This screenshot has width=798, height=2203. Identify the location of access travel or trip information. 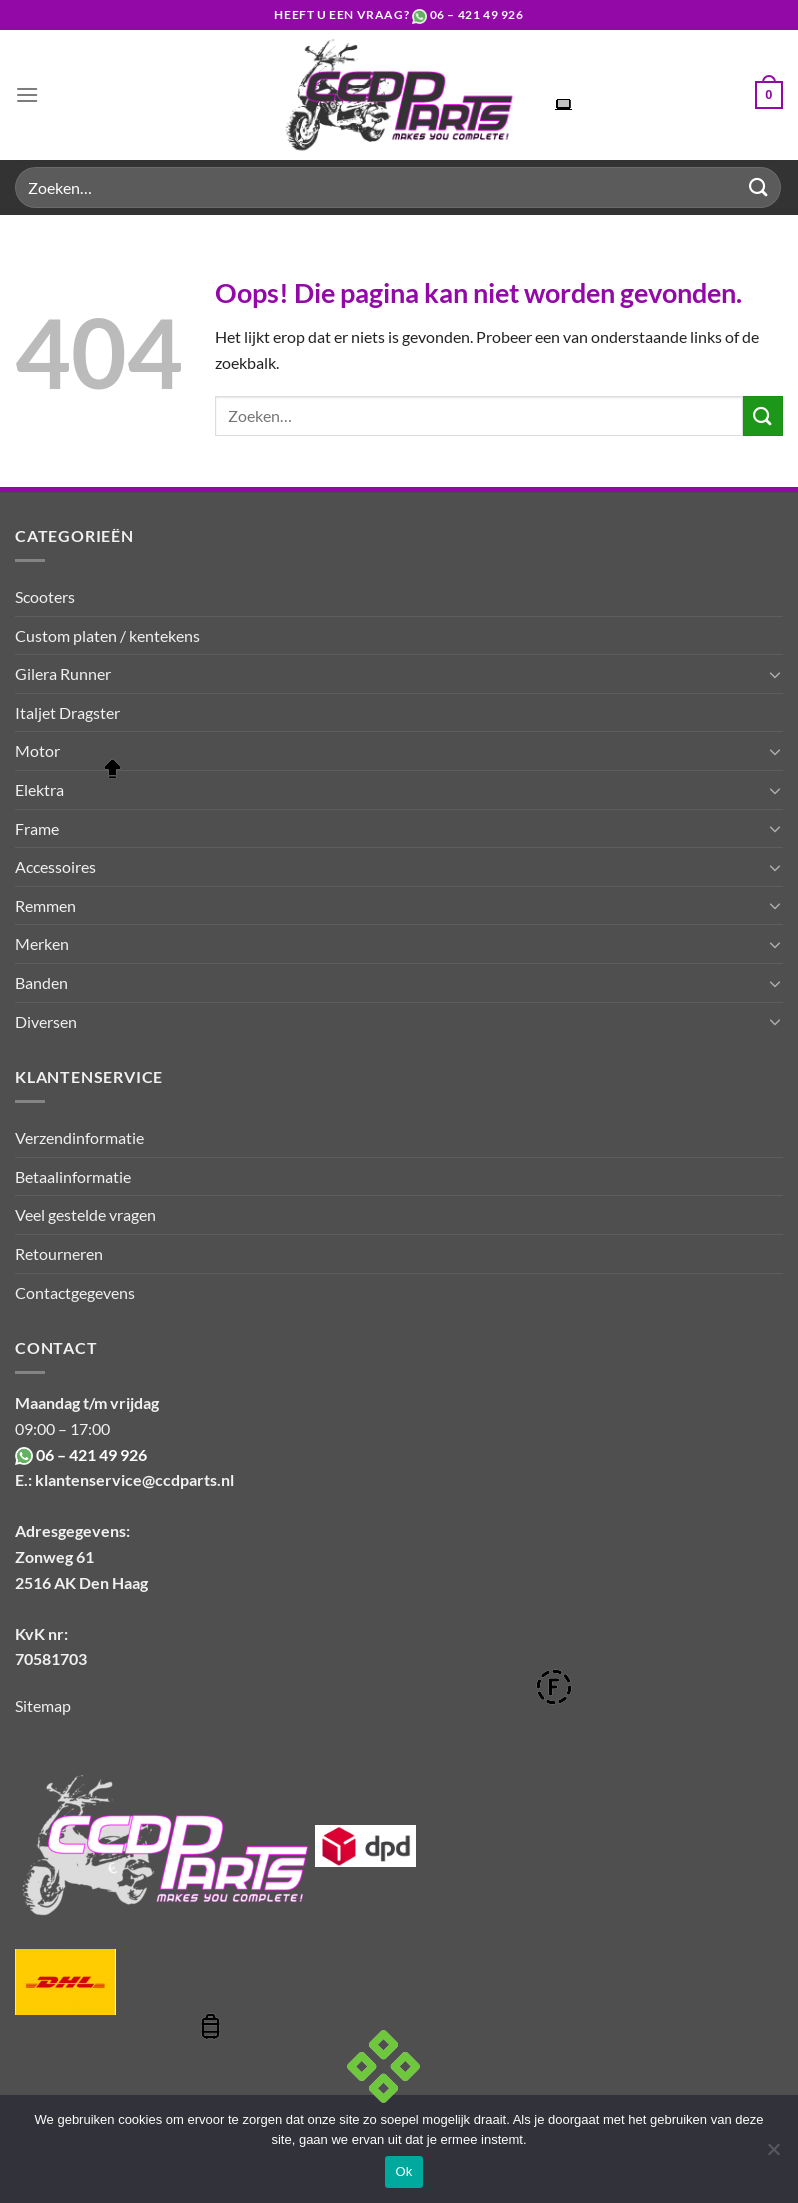
(210, 2026).